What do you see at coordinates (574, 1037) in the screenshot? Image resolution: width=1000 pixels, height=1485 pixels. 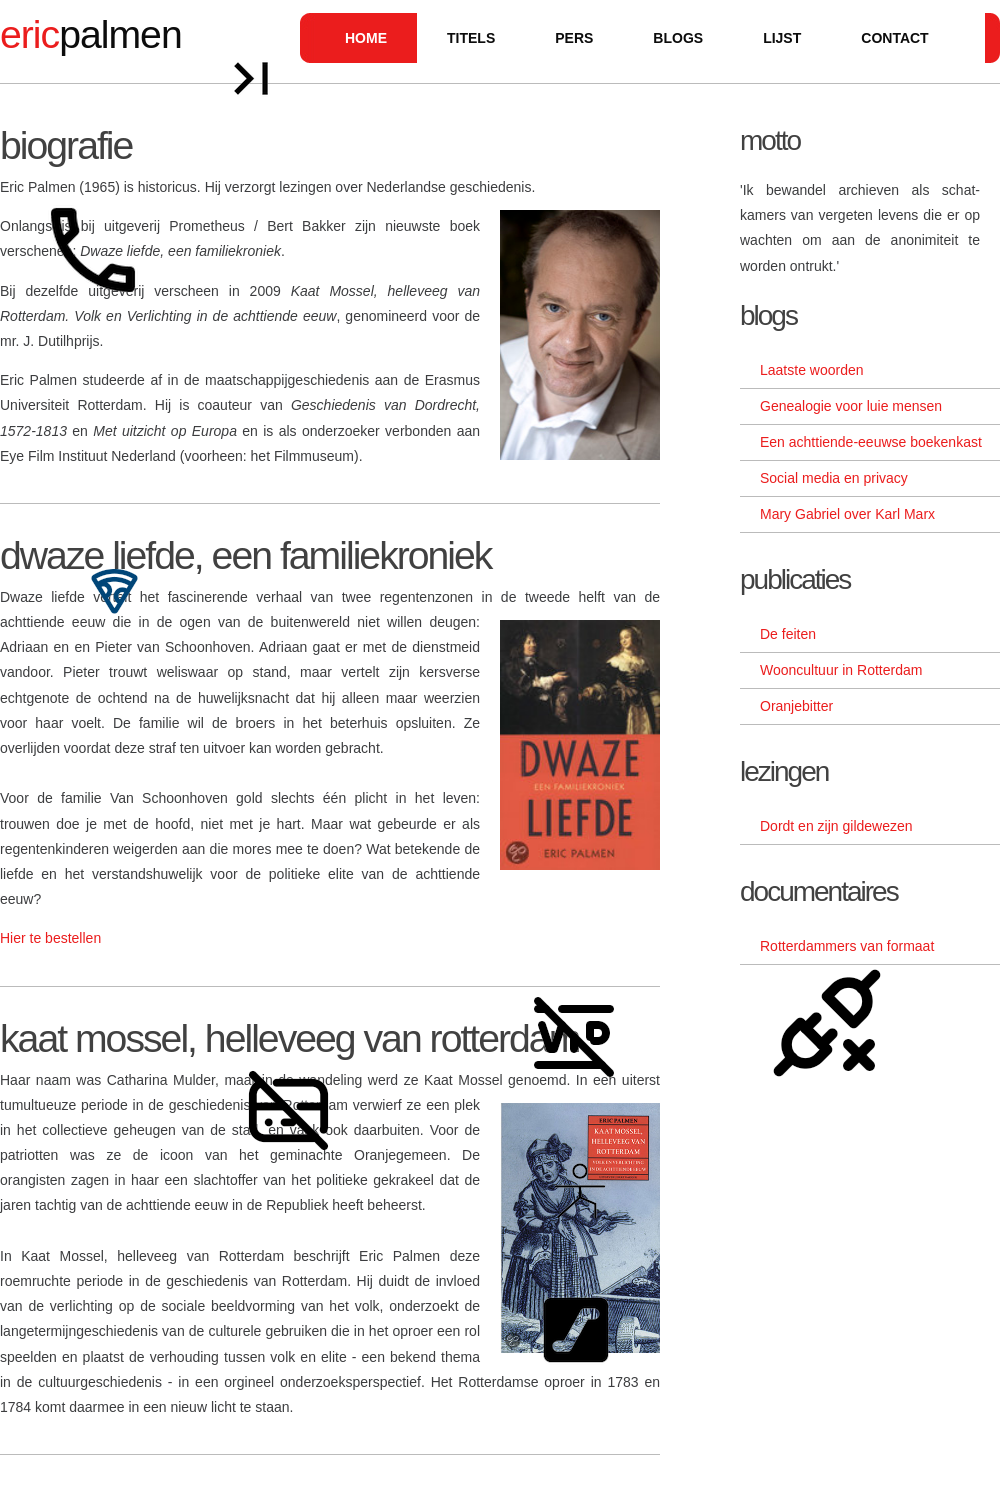 I see `vip status is currently inactive or disabled` at bounding box center [574, 1037].